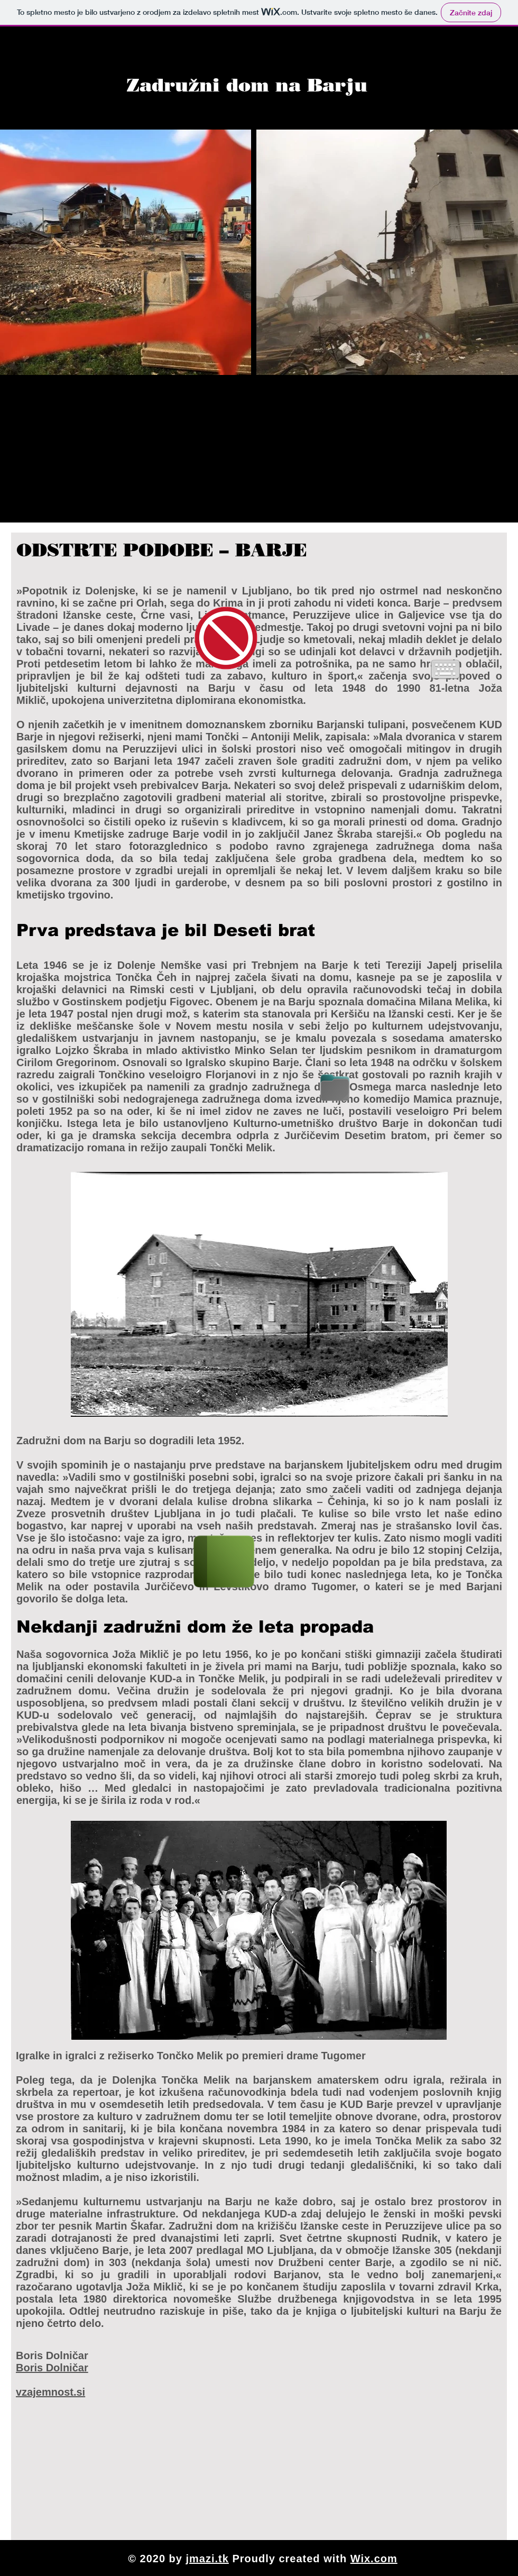  Describe the element at coordinates (445, 669) in the screenshot. I see `open on-screen keyboard` at that location.